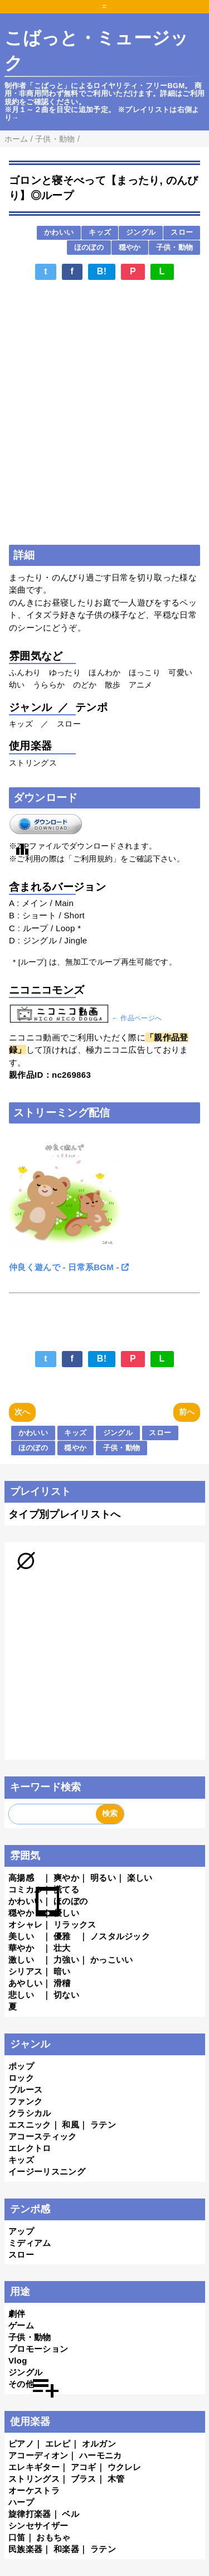  I want to click on switch to tablet view or layout, so click(48, 1901).